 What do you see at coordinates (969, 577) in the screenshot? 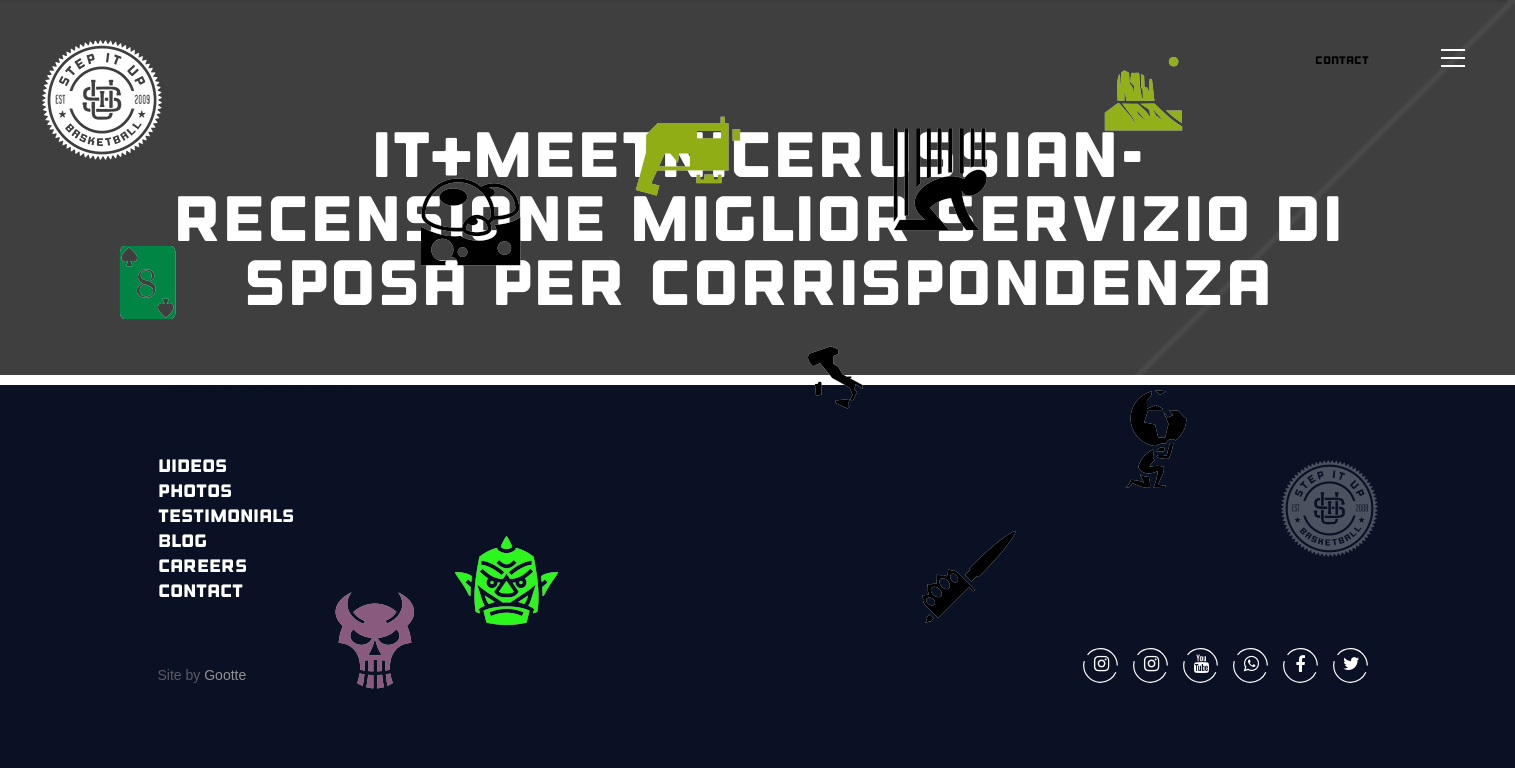
I see `equip a trench knife weapon` at bounding box center [969, 577].